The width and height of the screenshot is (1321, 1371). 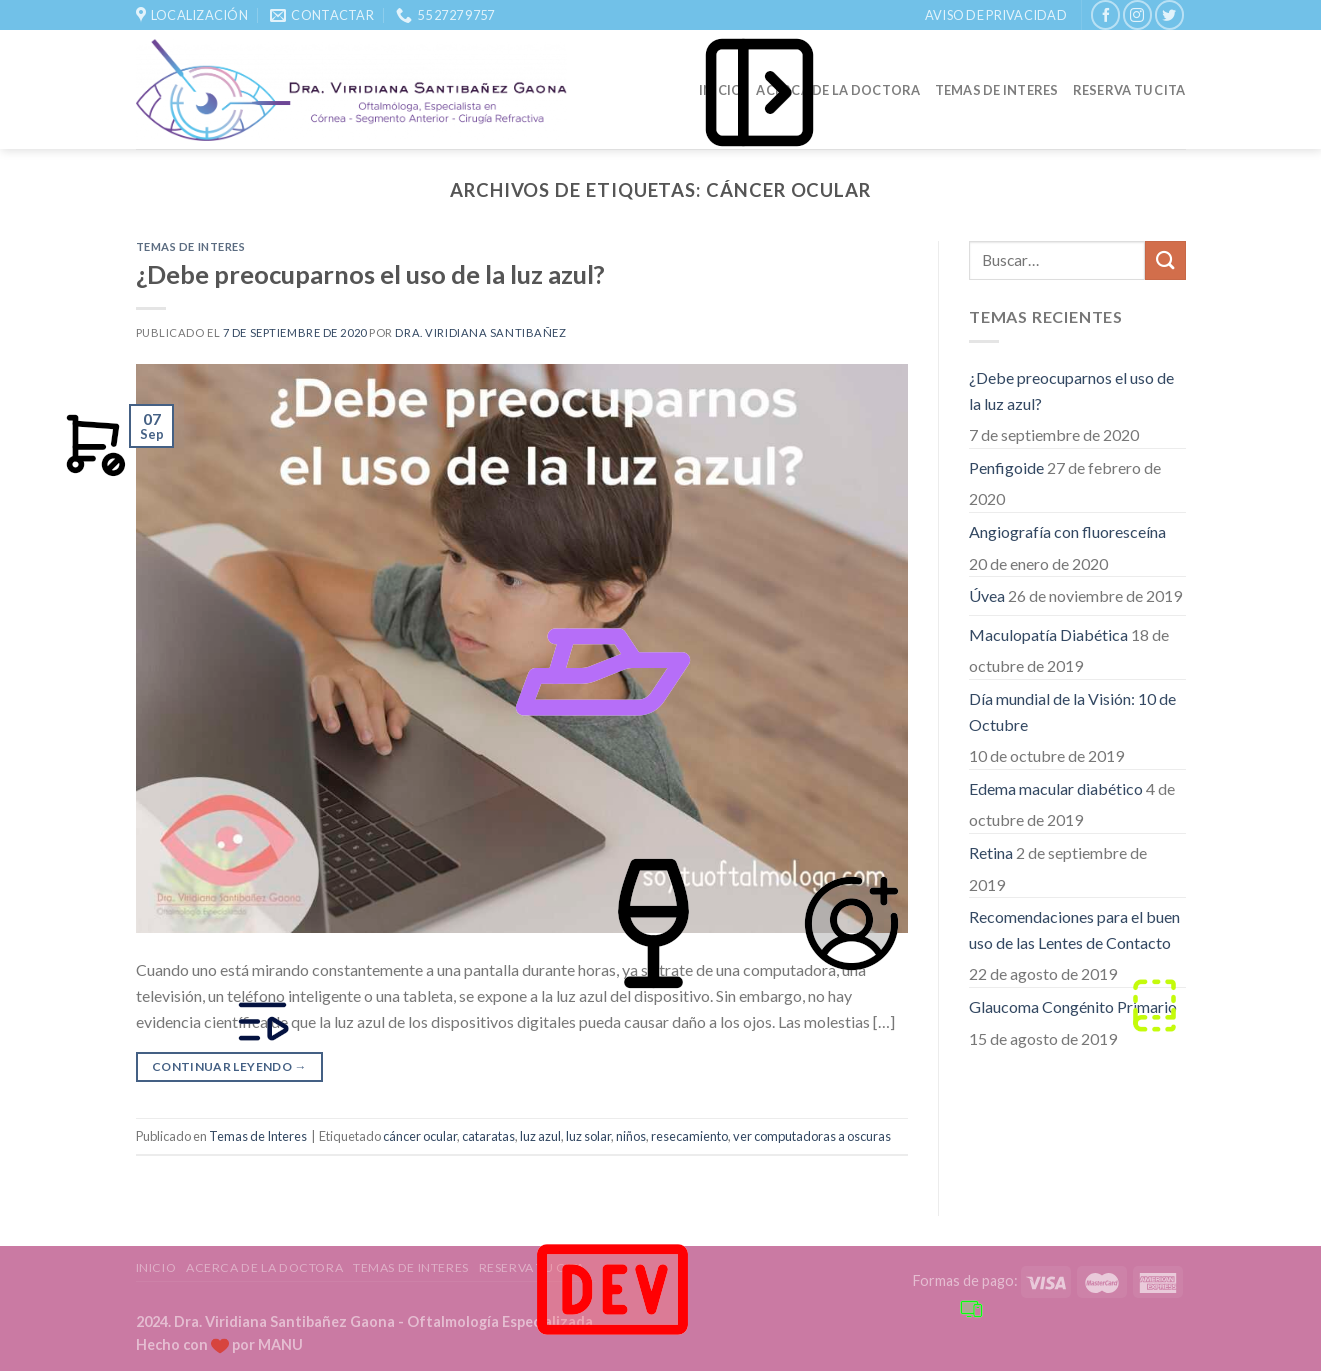 What do you see at coordinates (93, 444) in the screenshot?
I see `cancel or remove your shopping cart` at bounding box center [93, 444].